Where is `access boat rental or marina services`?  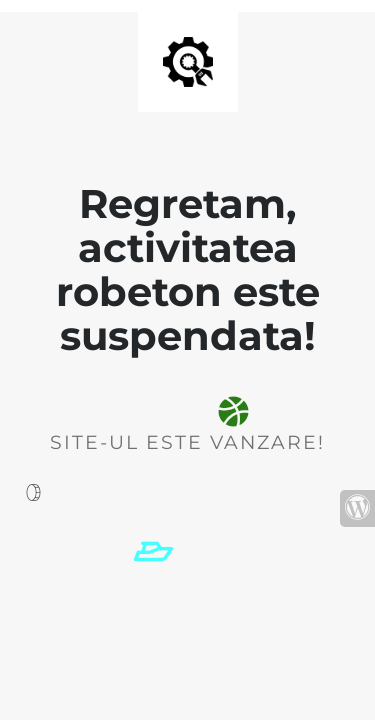
access boat rental or marina services is located at coordinates (153, 550).